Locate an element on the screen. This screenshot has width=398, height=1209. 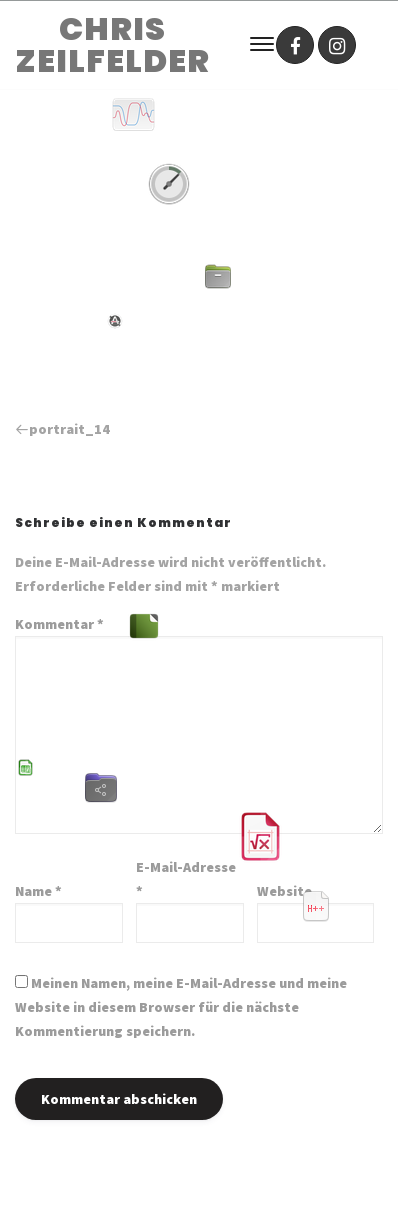
open power statistics app is located at coordinates (133, 114).